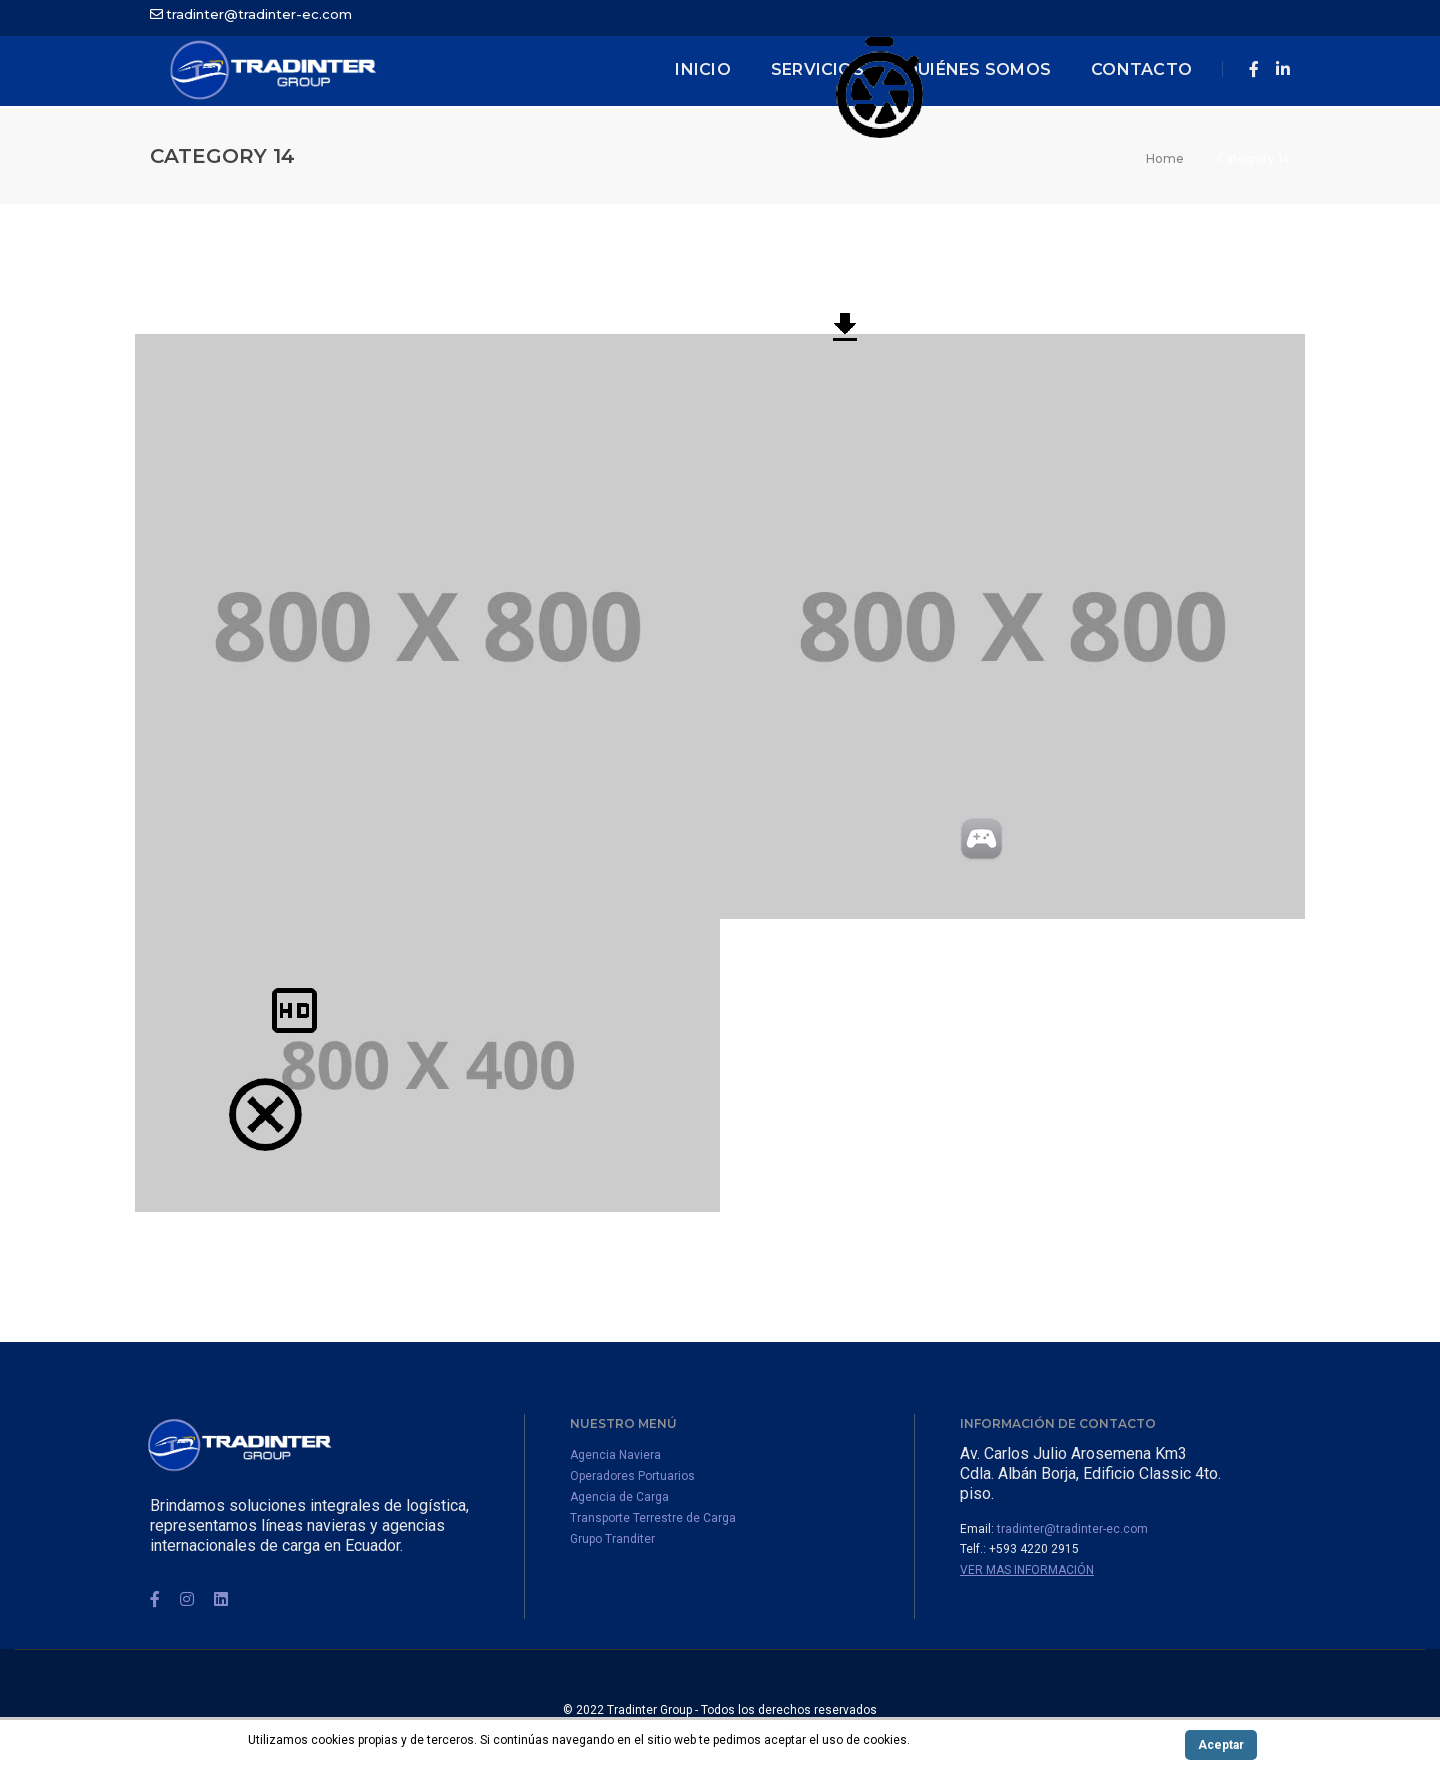 The width and height of the screenshot is (1440, 1770). Describe the element at coordinates (880, 90) in the screenshot. I see `adjust camera shutter speed settings` at that location.